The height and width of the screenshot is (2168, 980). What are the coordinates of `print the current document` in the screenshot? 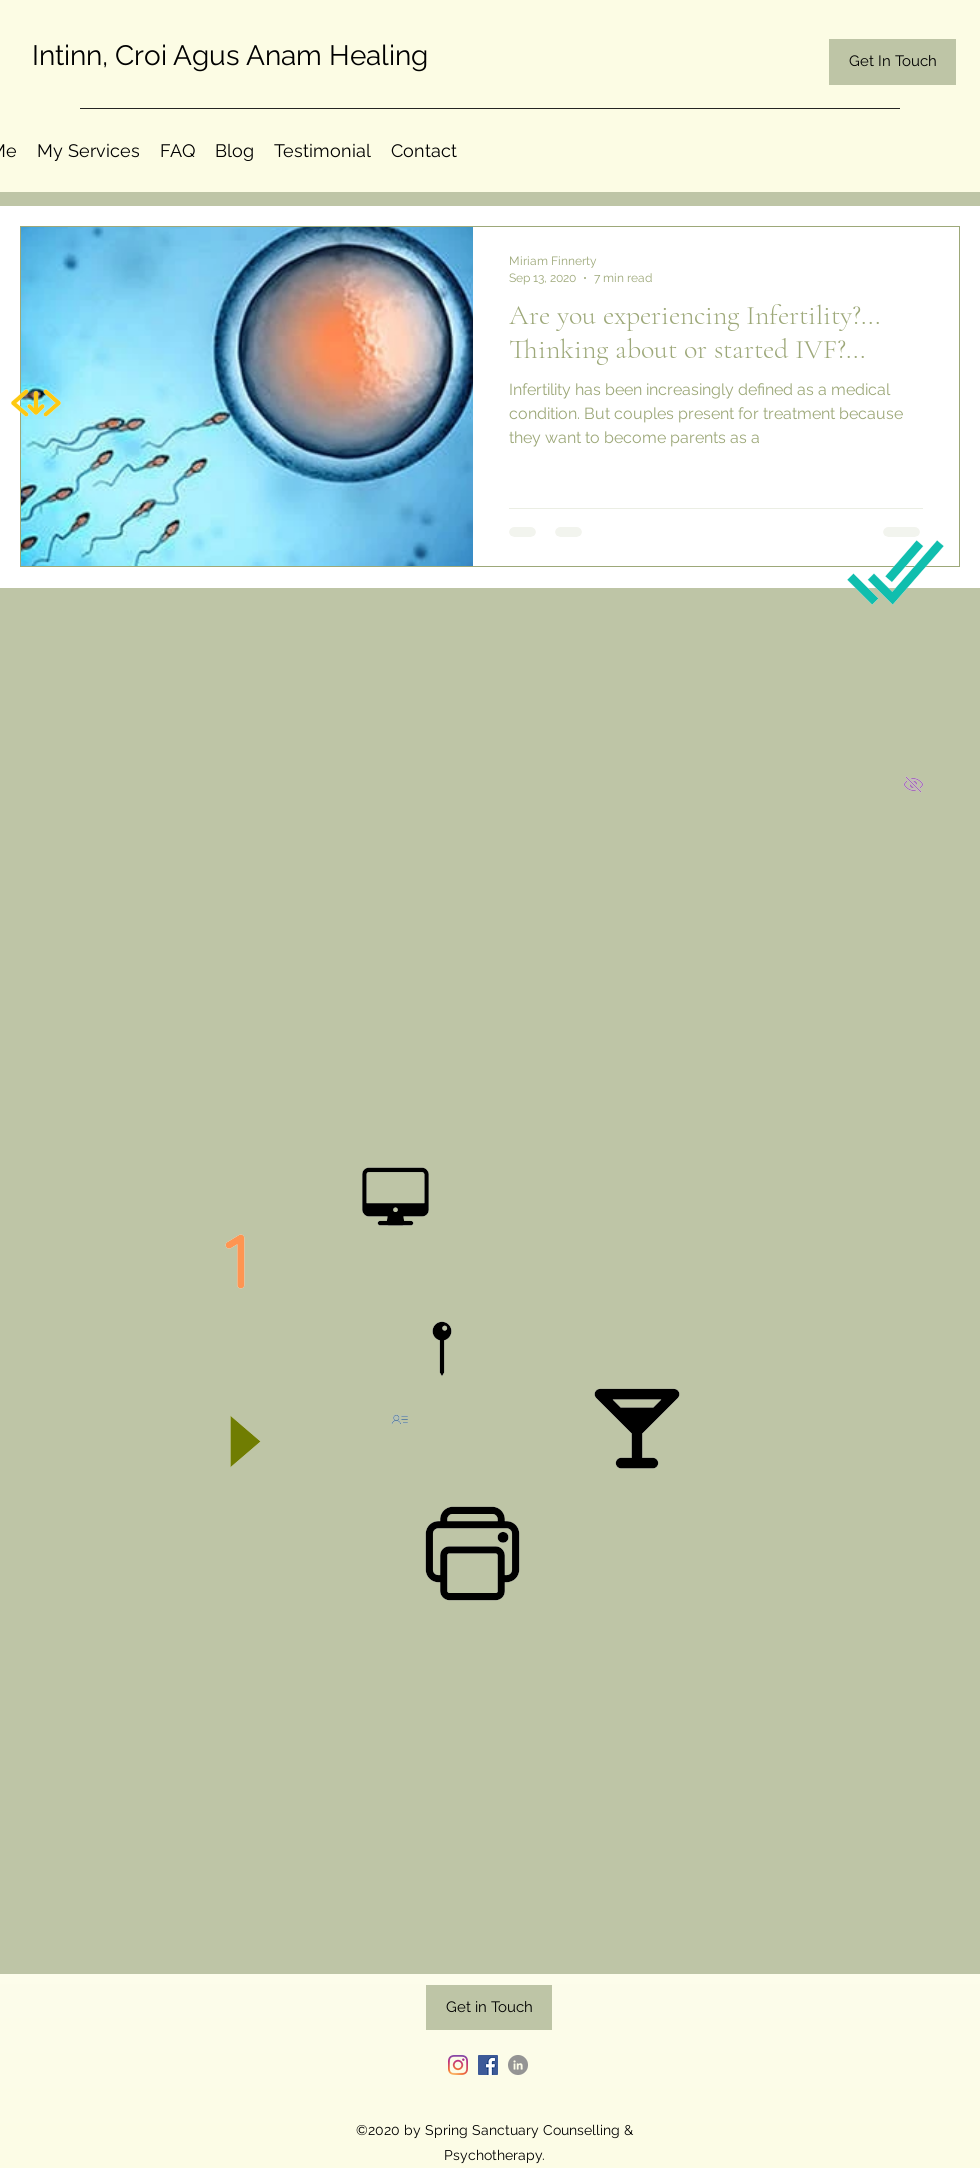 It's located at (472, 1553).